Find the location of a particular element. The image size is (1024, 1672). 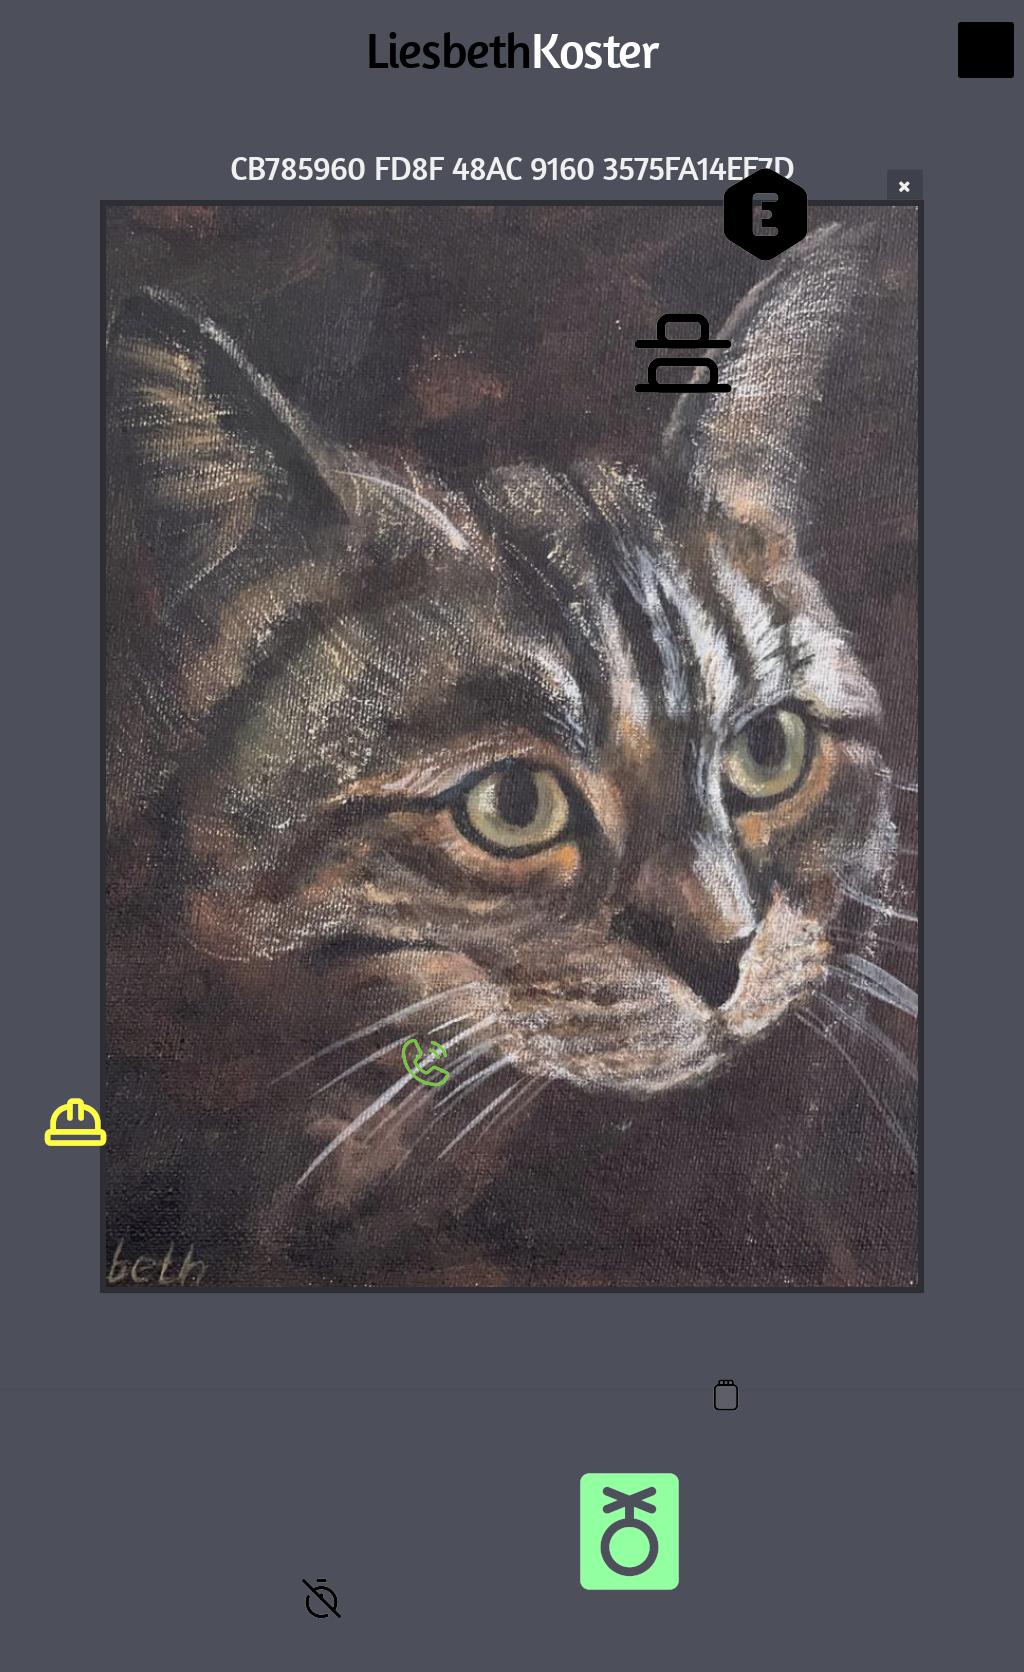

store or manage saved items is located at coordinates (726, 1395).